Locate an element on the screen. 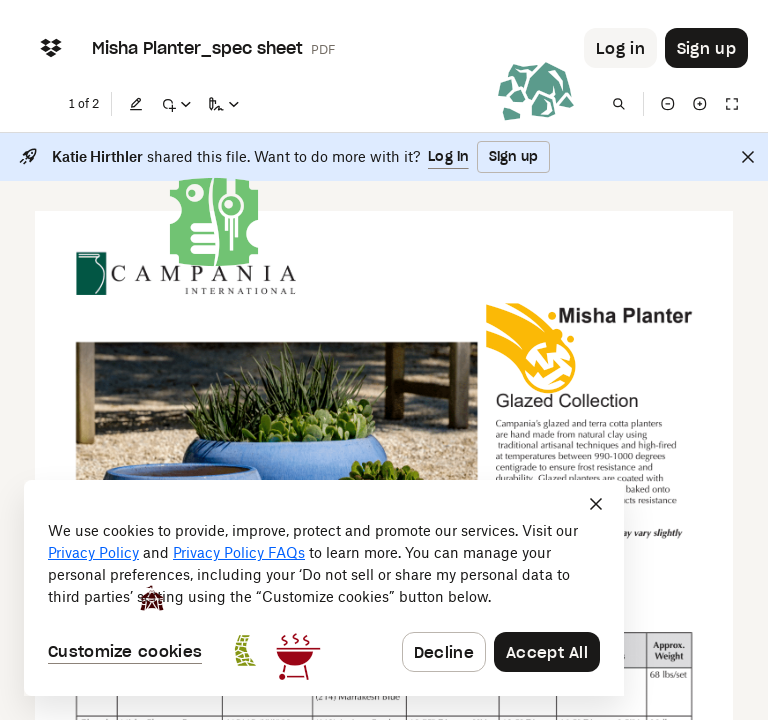  collect or gather resources is located at coordinates (535, 86).